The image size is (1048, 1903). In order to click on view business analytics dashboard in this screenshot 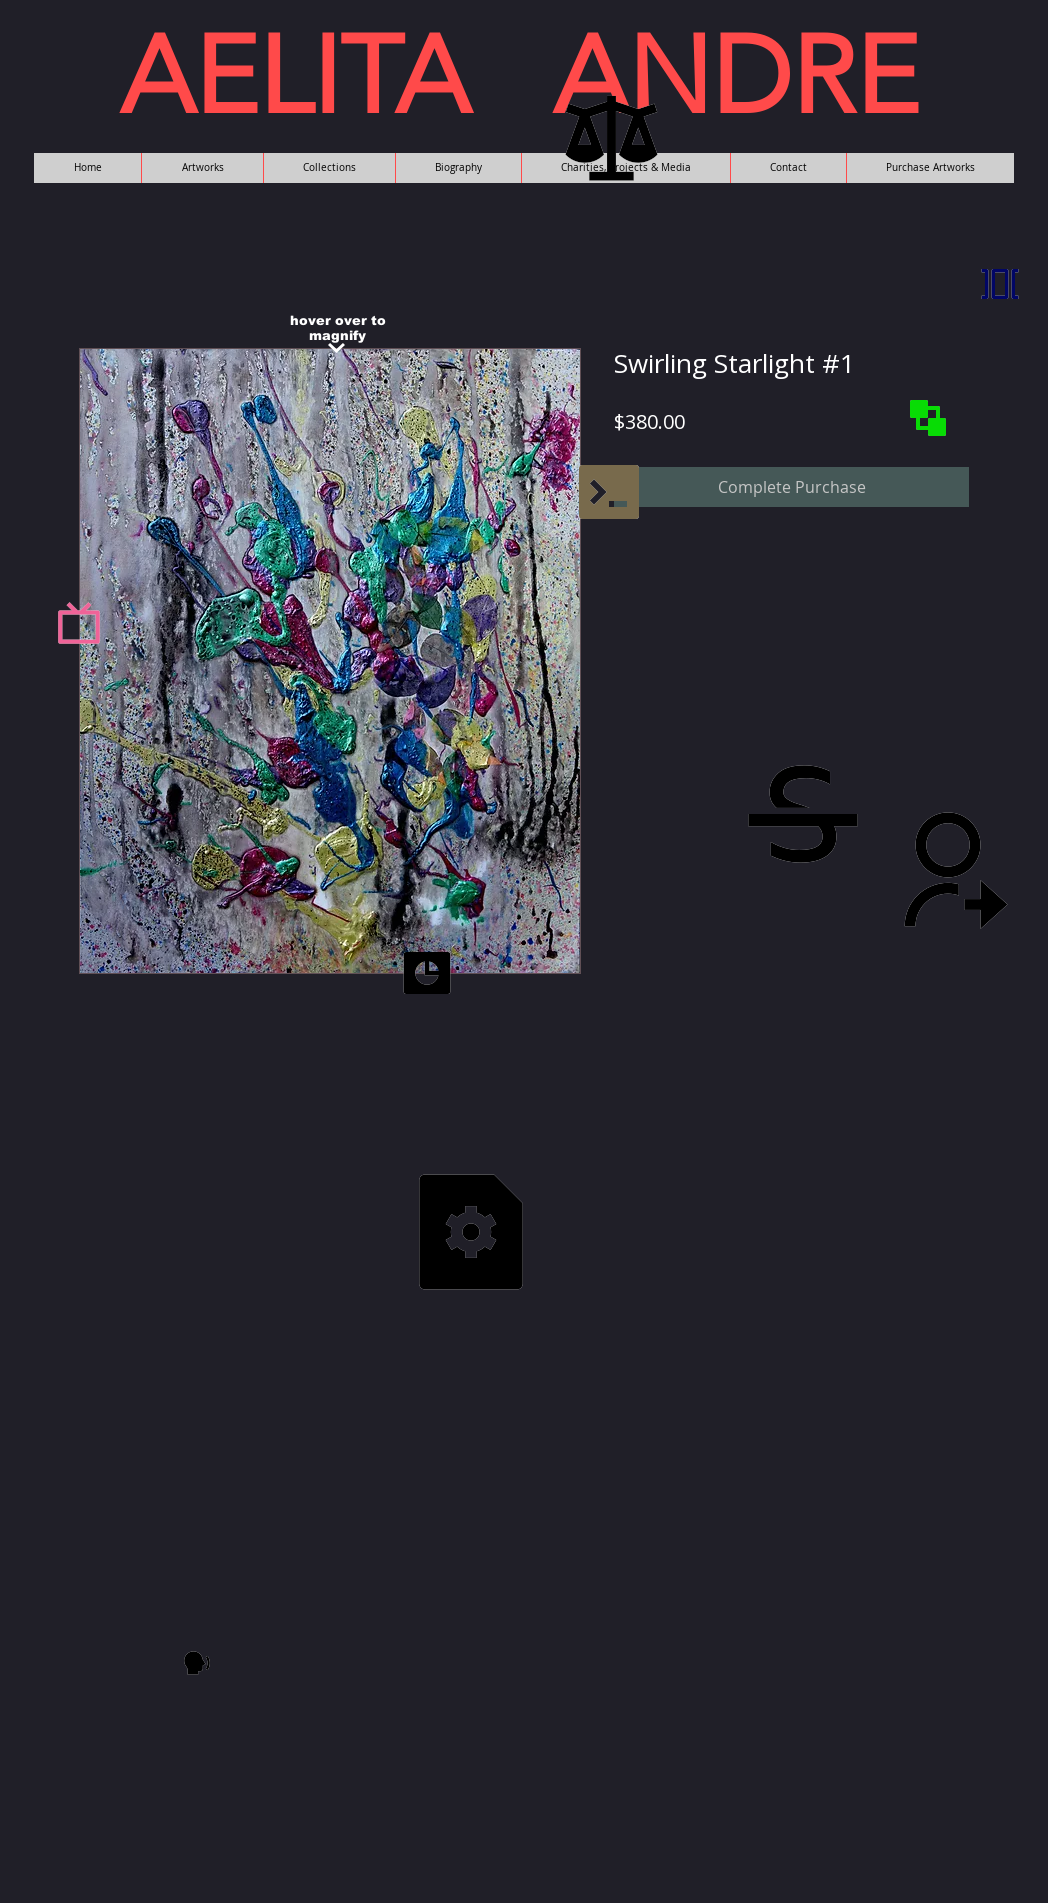, I will do `click(427, 973)`.